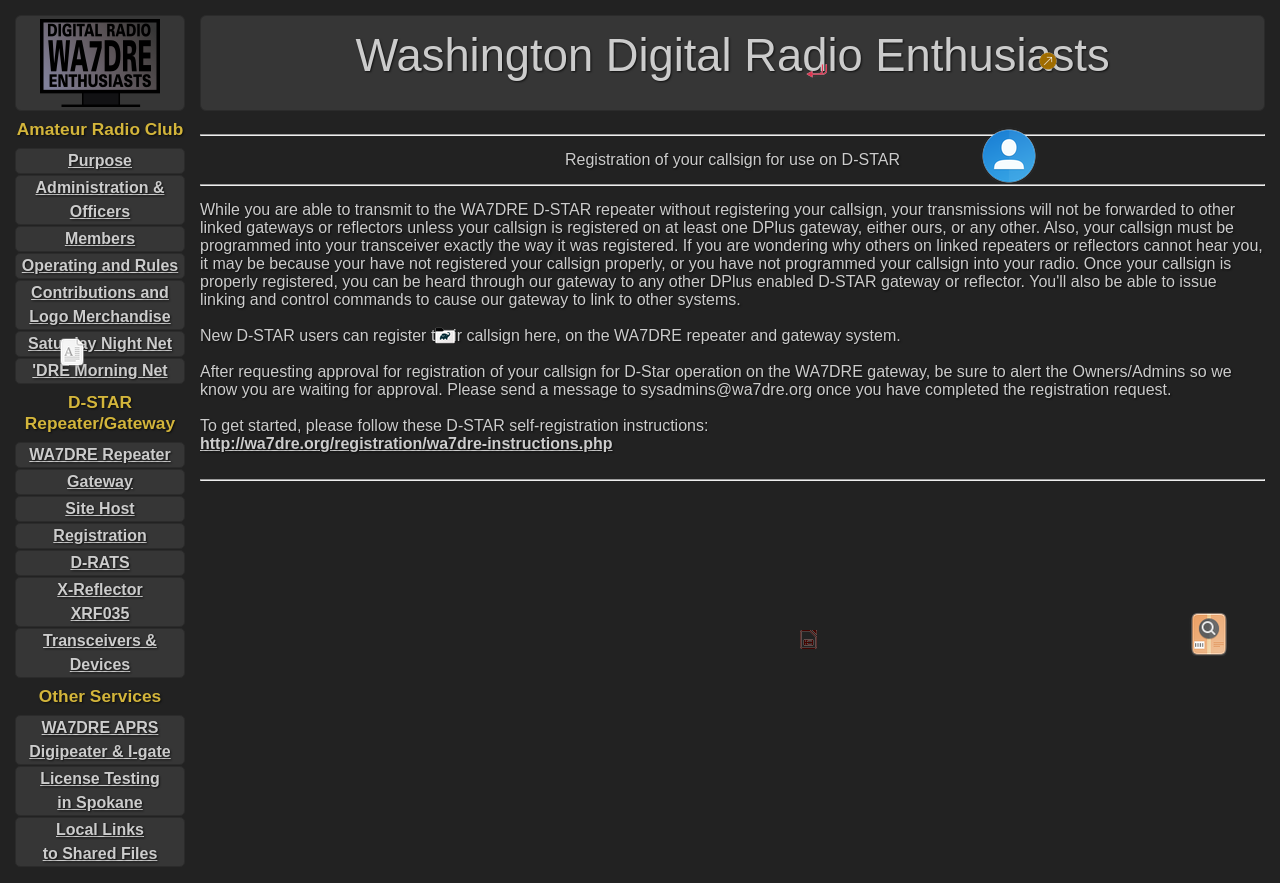 The image size is (1280, 883). What do you see at coordinates (1009, 156) in the screenshot?
I see `view user profile information` at bounding box center [1009, 156].